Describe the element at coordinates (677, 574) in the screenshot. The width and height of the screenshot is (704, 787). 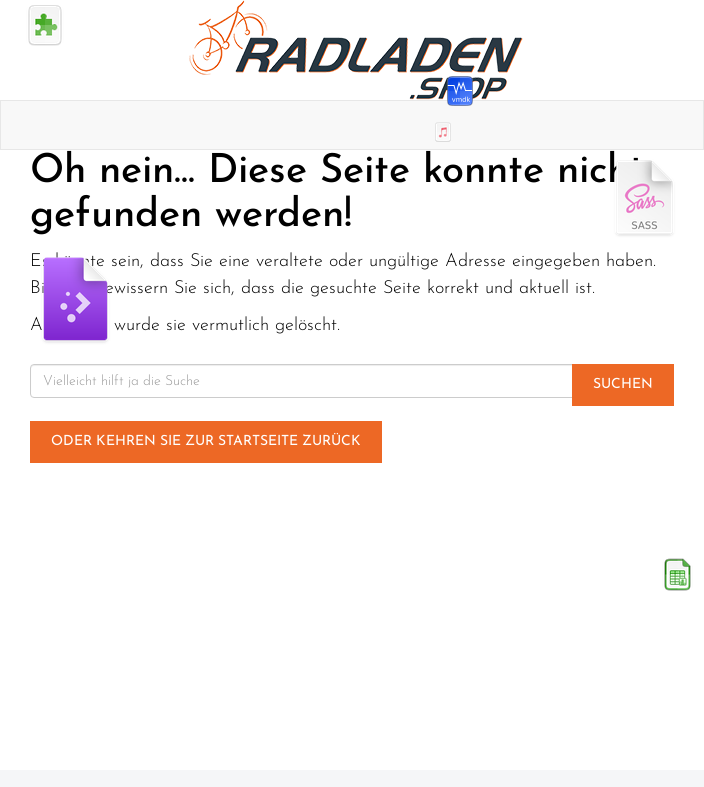
I see `libreoffice calc spreadsheet template file` at that location.